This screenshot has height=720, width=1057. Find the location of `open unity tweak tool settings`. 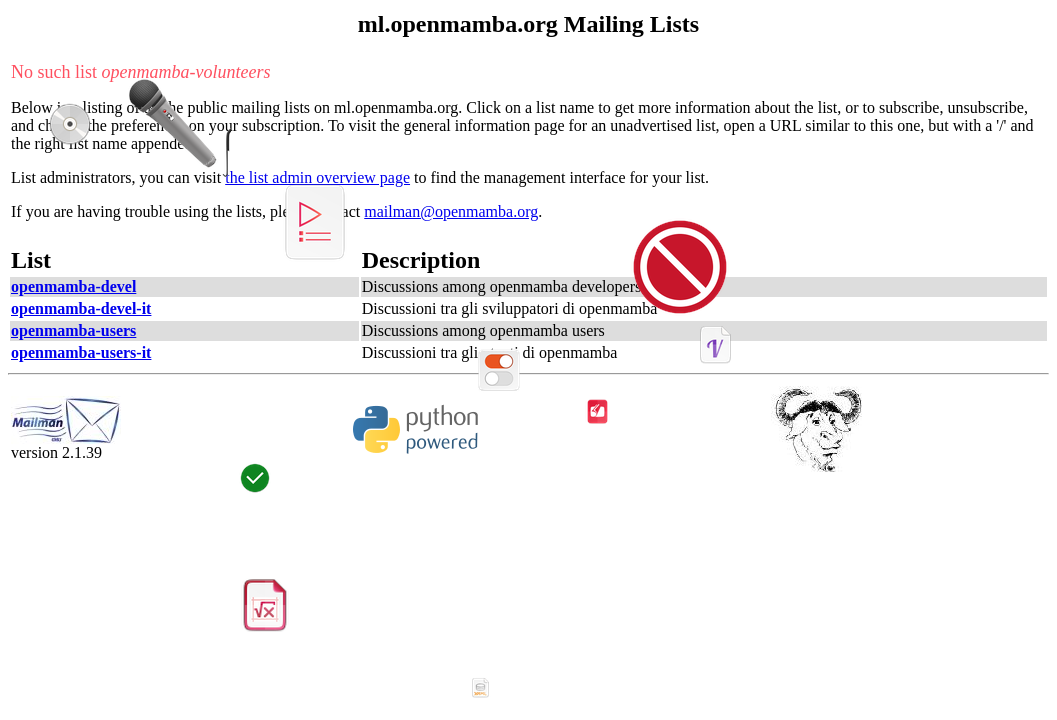

open unity tweak tool settings is located at coordinates (499, 370).